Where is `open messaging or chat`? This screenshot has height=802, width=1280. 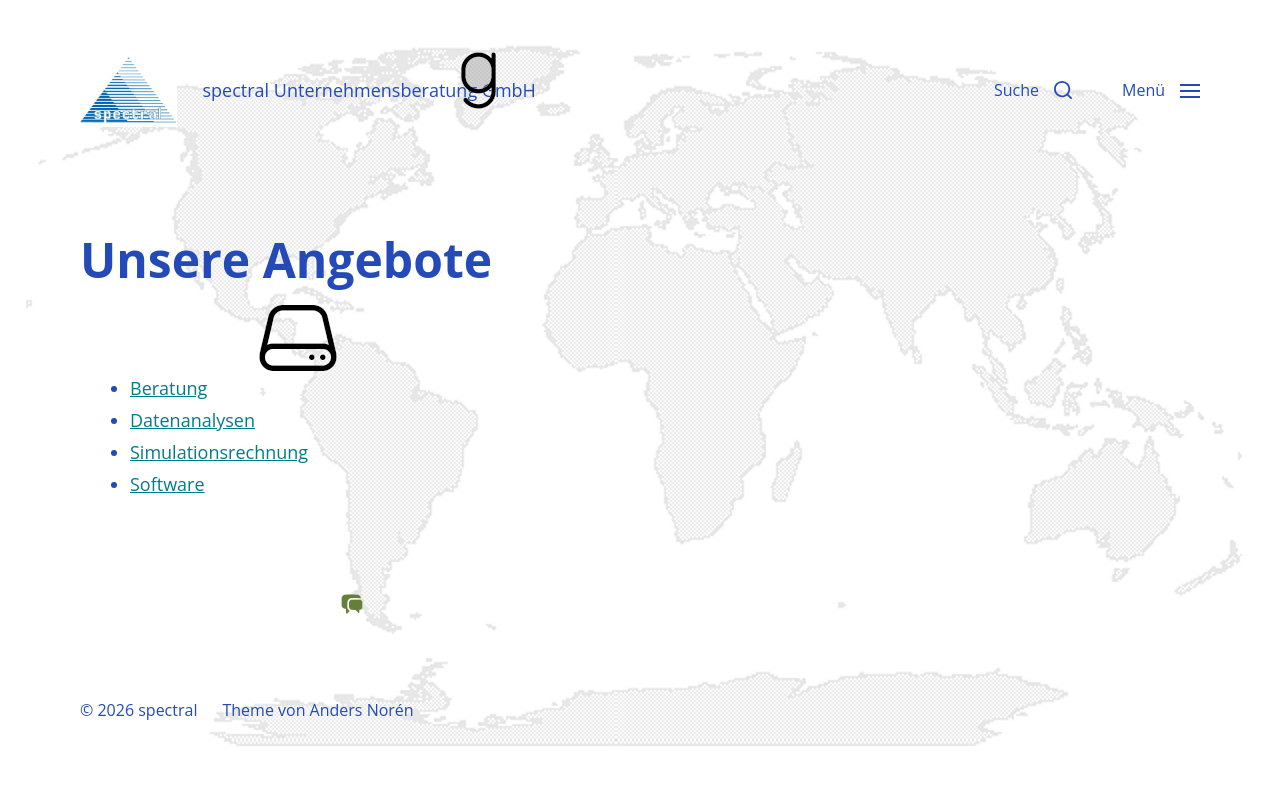
open messaging or chat is located at coordinates (352, 604).